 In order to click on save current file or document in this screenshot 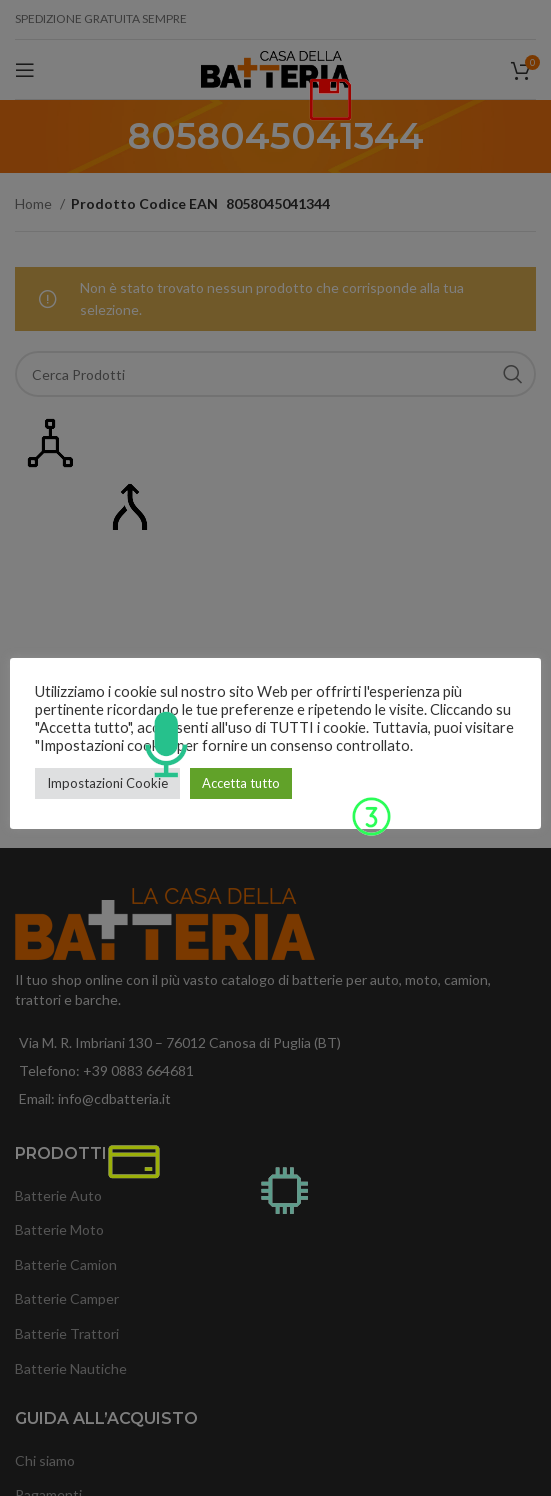, I will do `click(330, 99)`.